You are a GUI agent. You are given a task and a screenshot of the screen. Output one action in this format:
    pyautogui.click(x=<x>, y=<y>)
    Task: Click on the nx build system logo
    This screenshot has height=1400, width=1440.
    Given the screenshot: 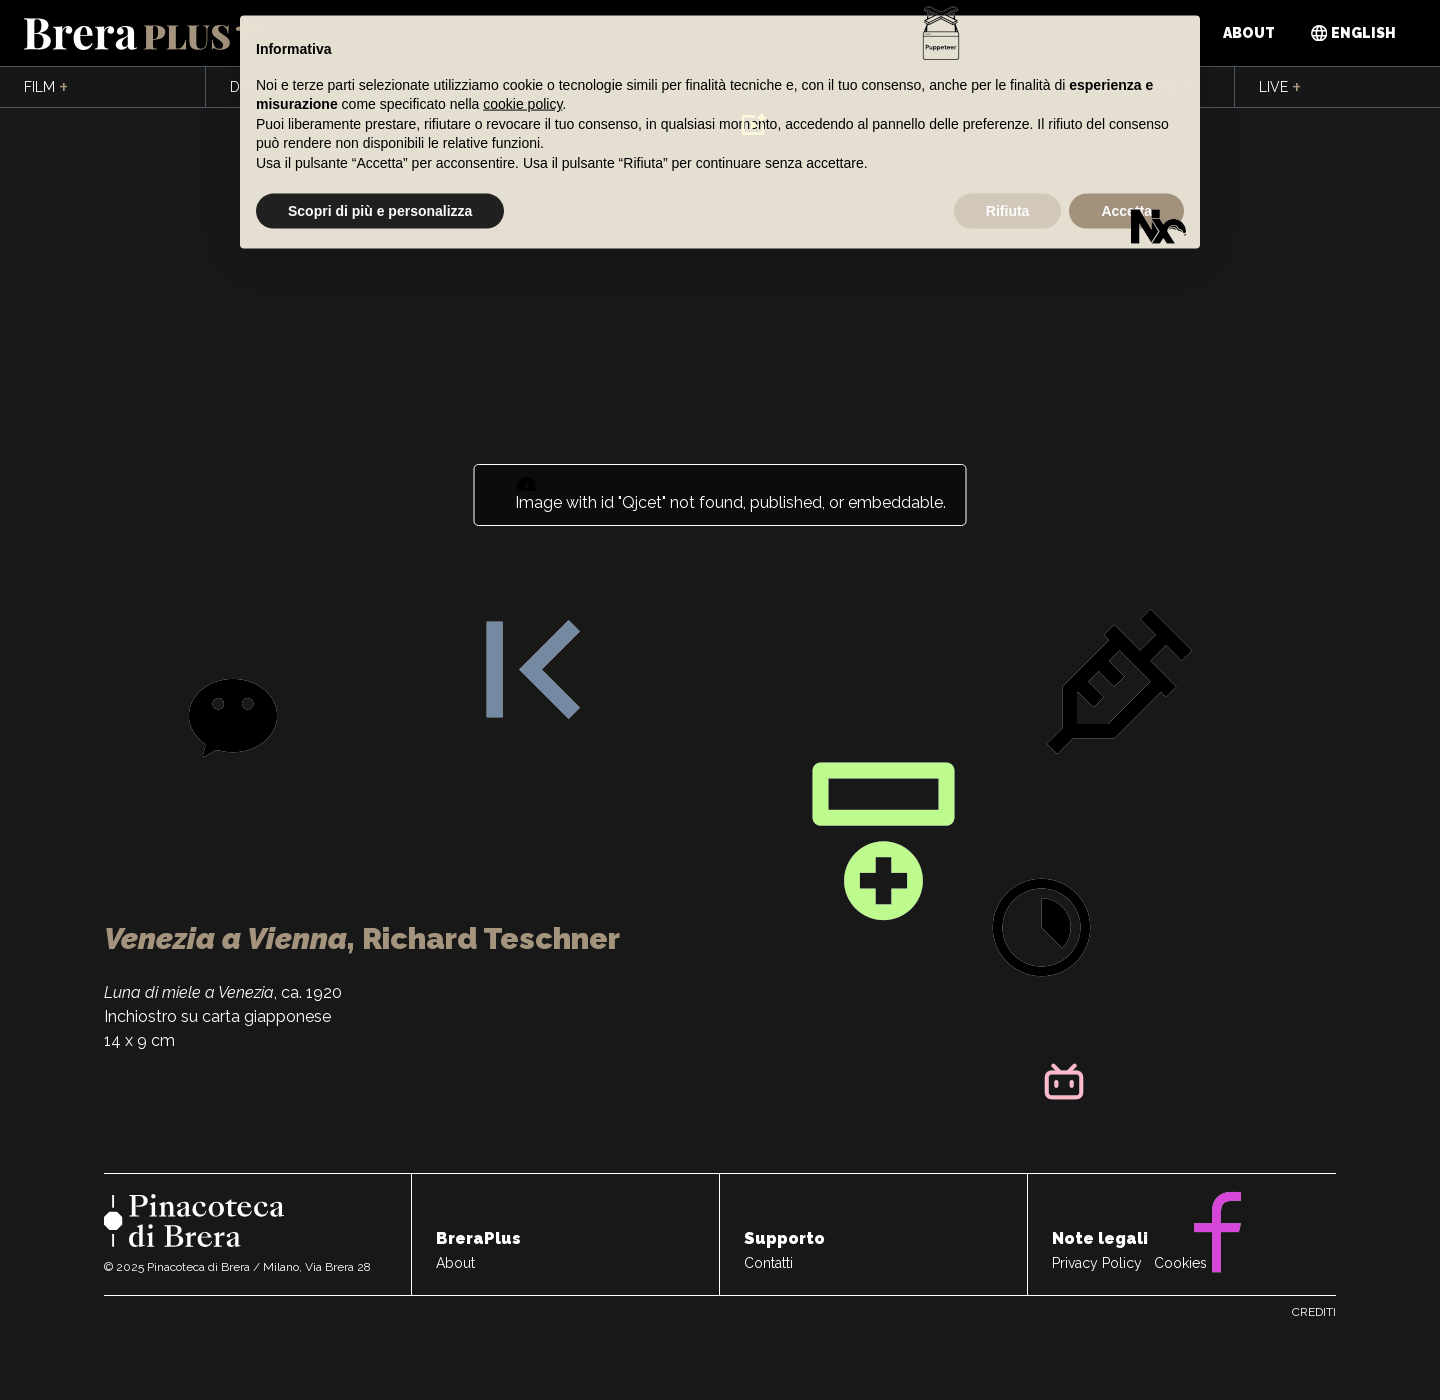 What is the action you would take?
    pyautogui.click(x=1158, y=226)
    